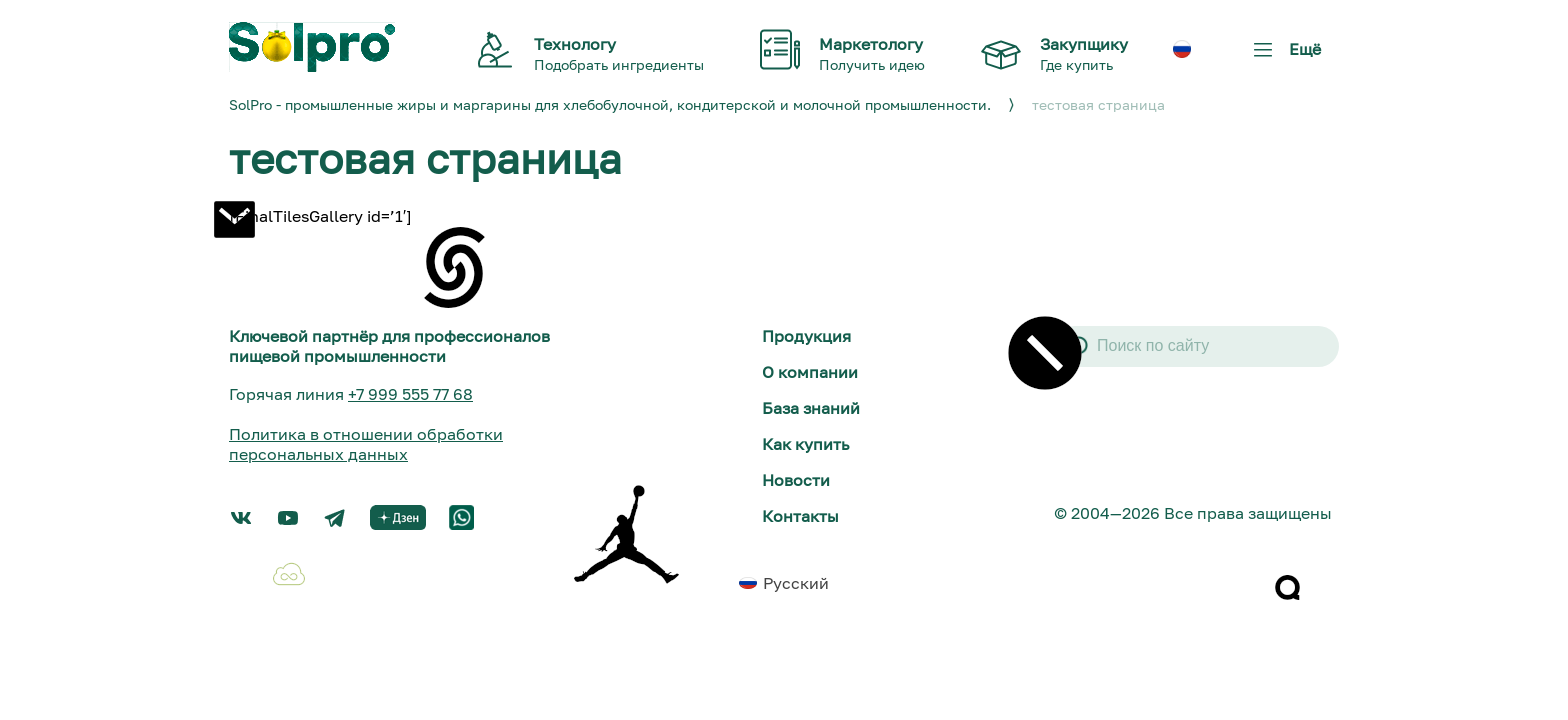 This screenshot has width=1568, height=720. I want to click on indicates a forbidden or prohibited action, so click(1045, 353).